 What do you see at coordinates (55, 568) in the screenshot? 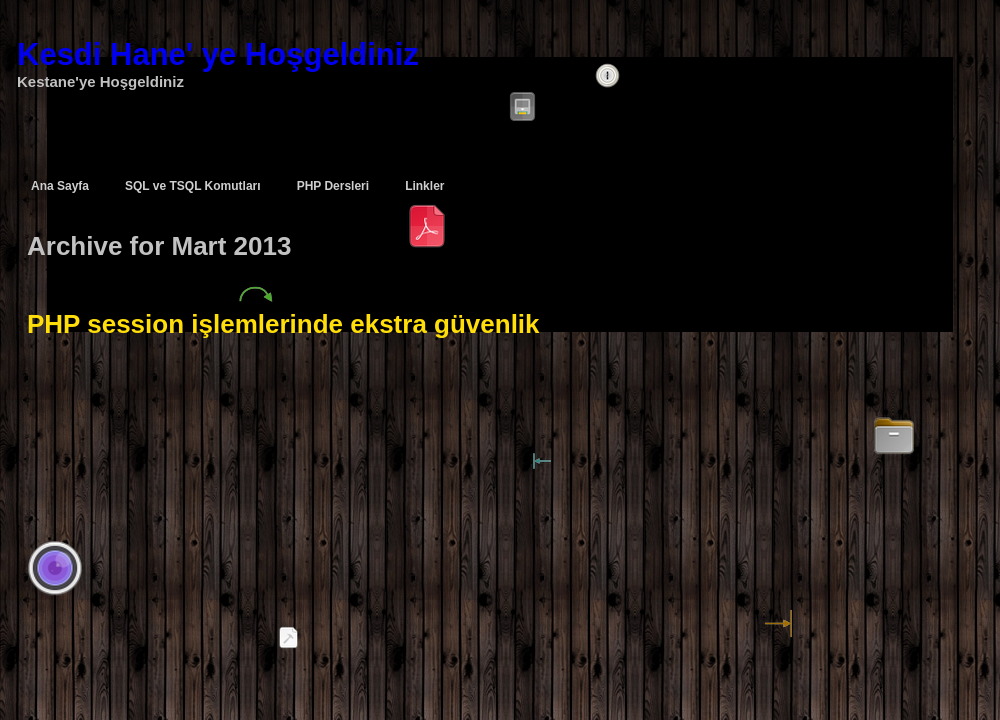
I see `open the camera app to take photos or videos` at bounding box center [55, 568].